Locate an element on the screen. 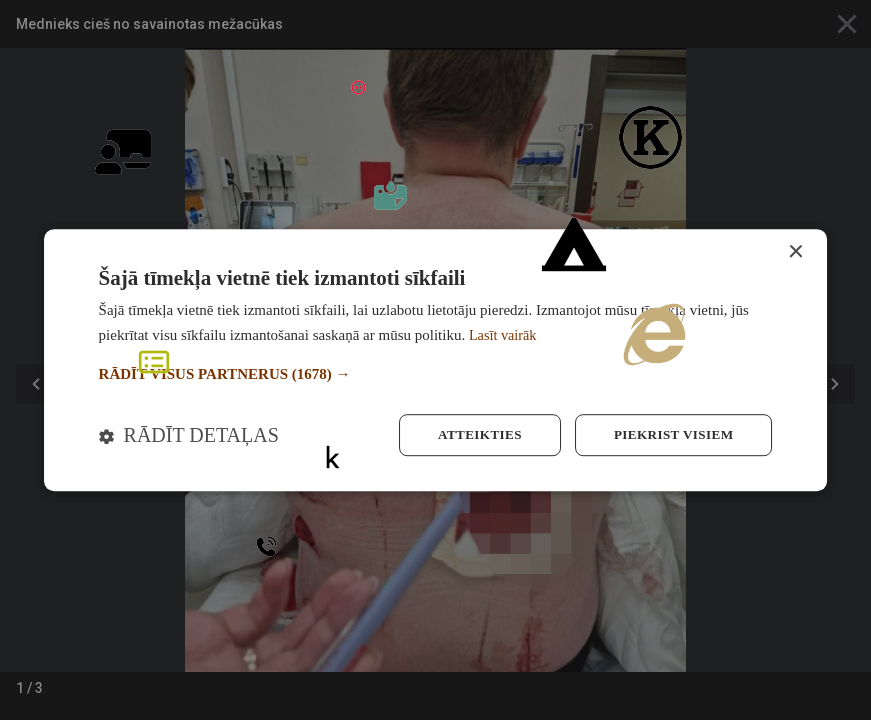 Image resolution: width=871 pixels, height=720 pixels. indicates waterproof or water-resistant covering is located at coordinates (390, 197).